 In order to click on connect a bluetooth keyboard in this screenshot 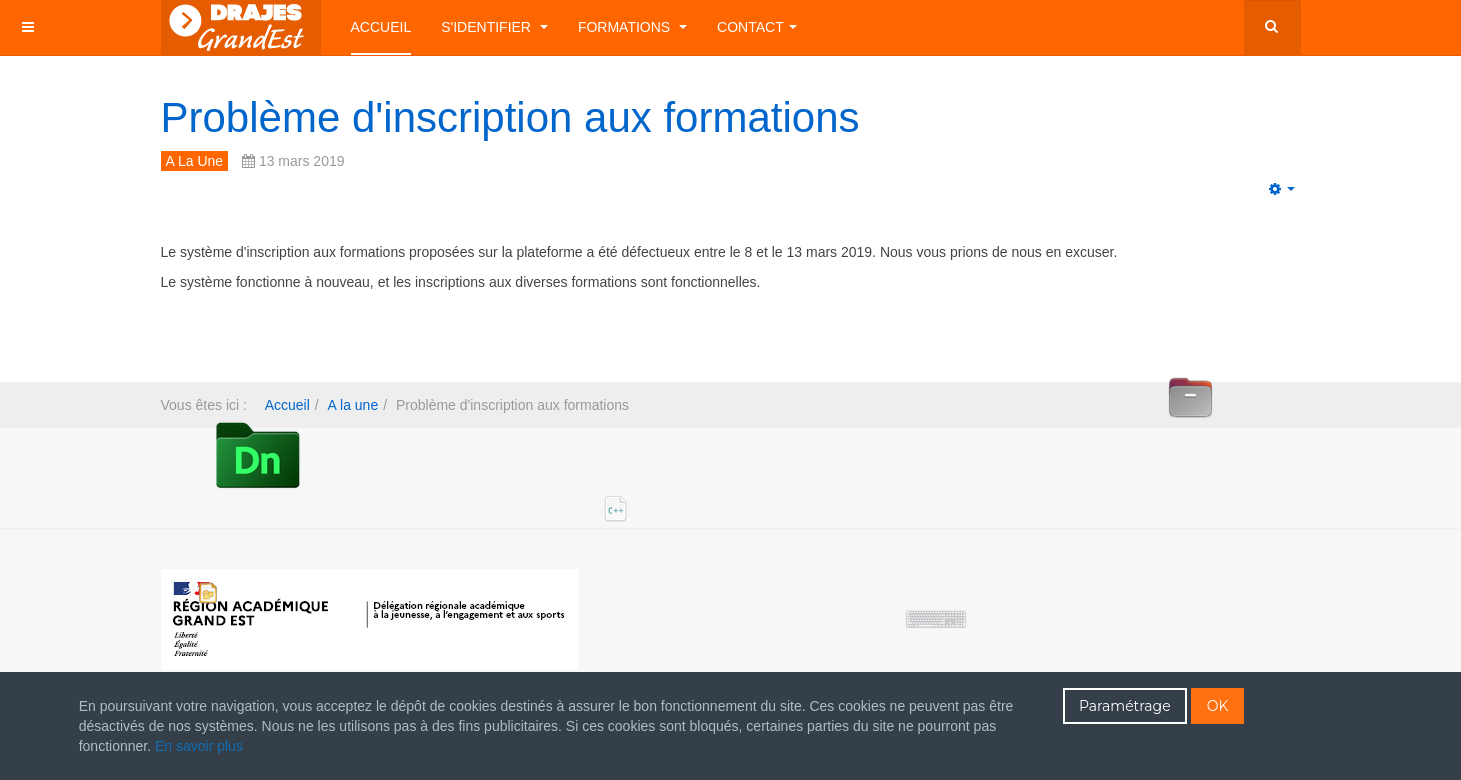, I will do `click(936, 619)`.